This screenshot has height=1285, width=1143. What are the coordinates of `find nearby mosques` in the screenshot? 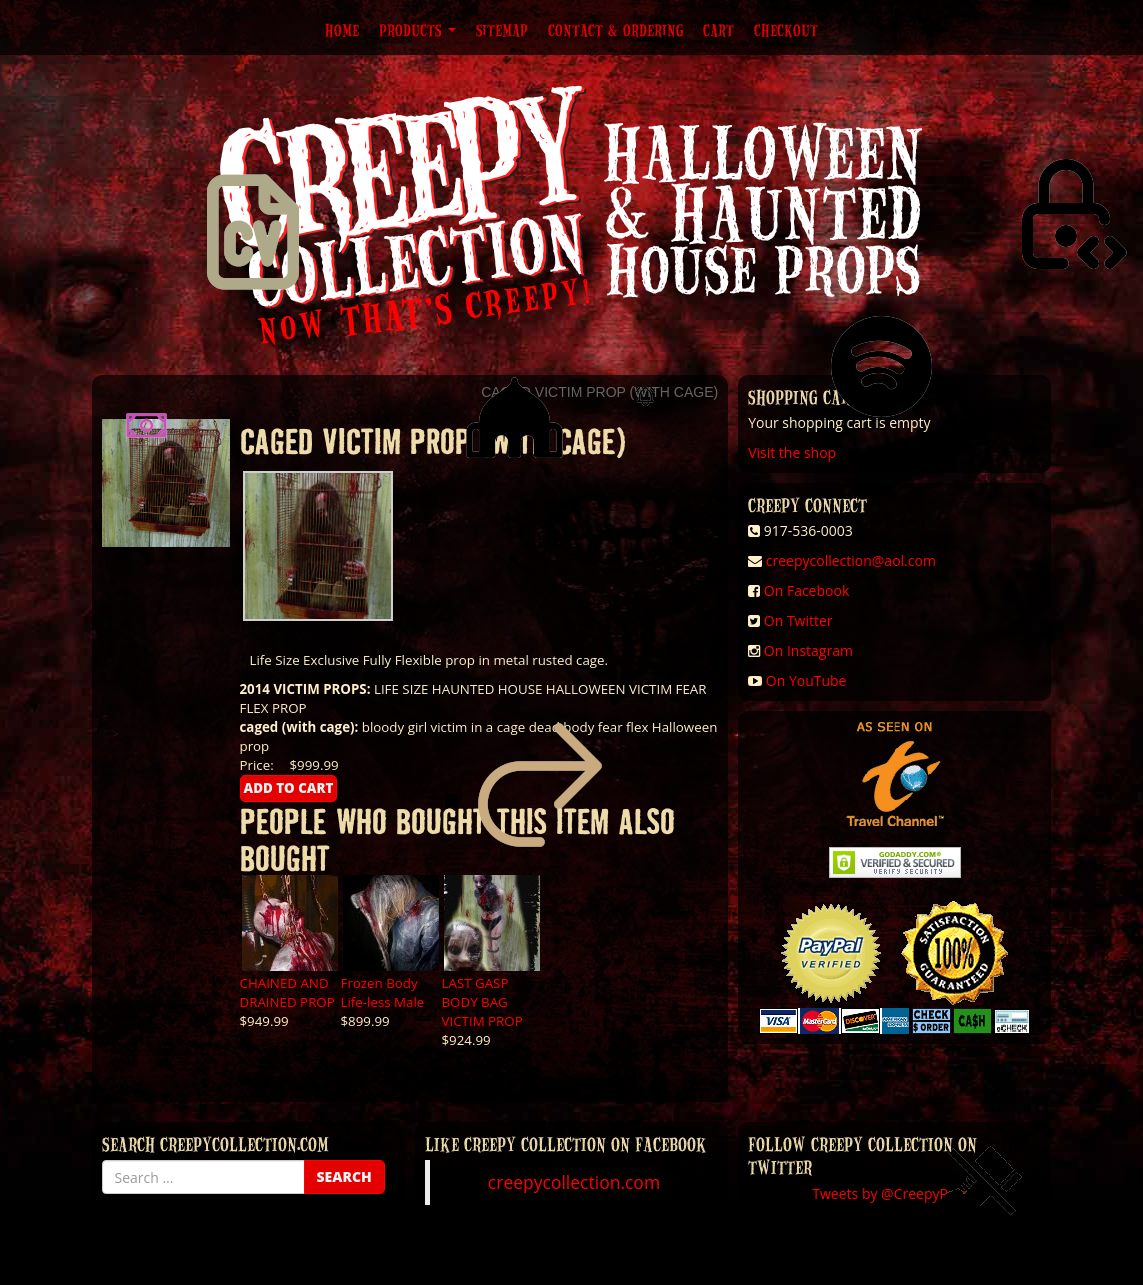 It's located at (514, 422).